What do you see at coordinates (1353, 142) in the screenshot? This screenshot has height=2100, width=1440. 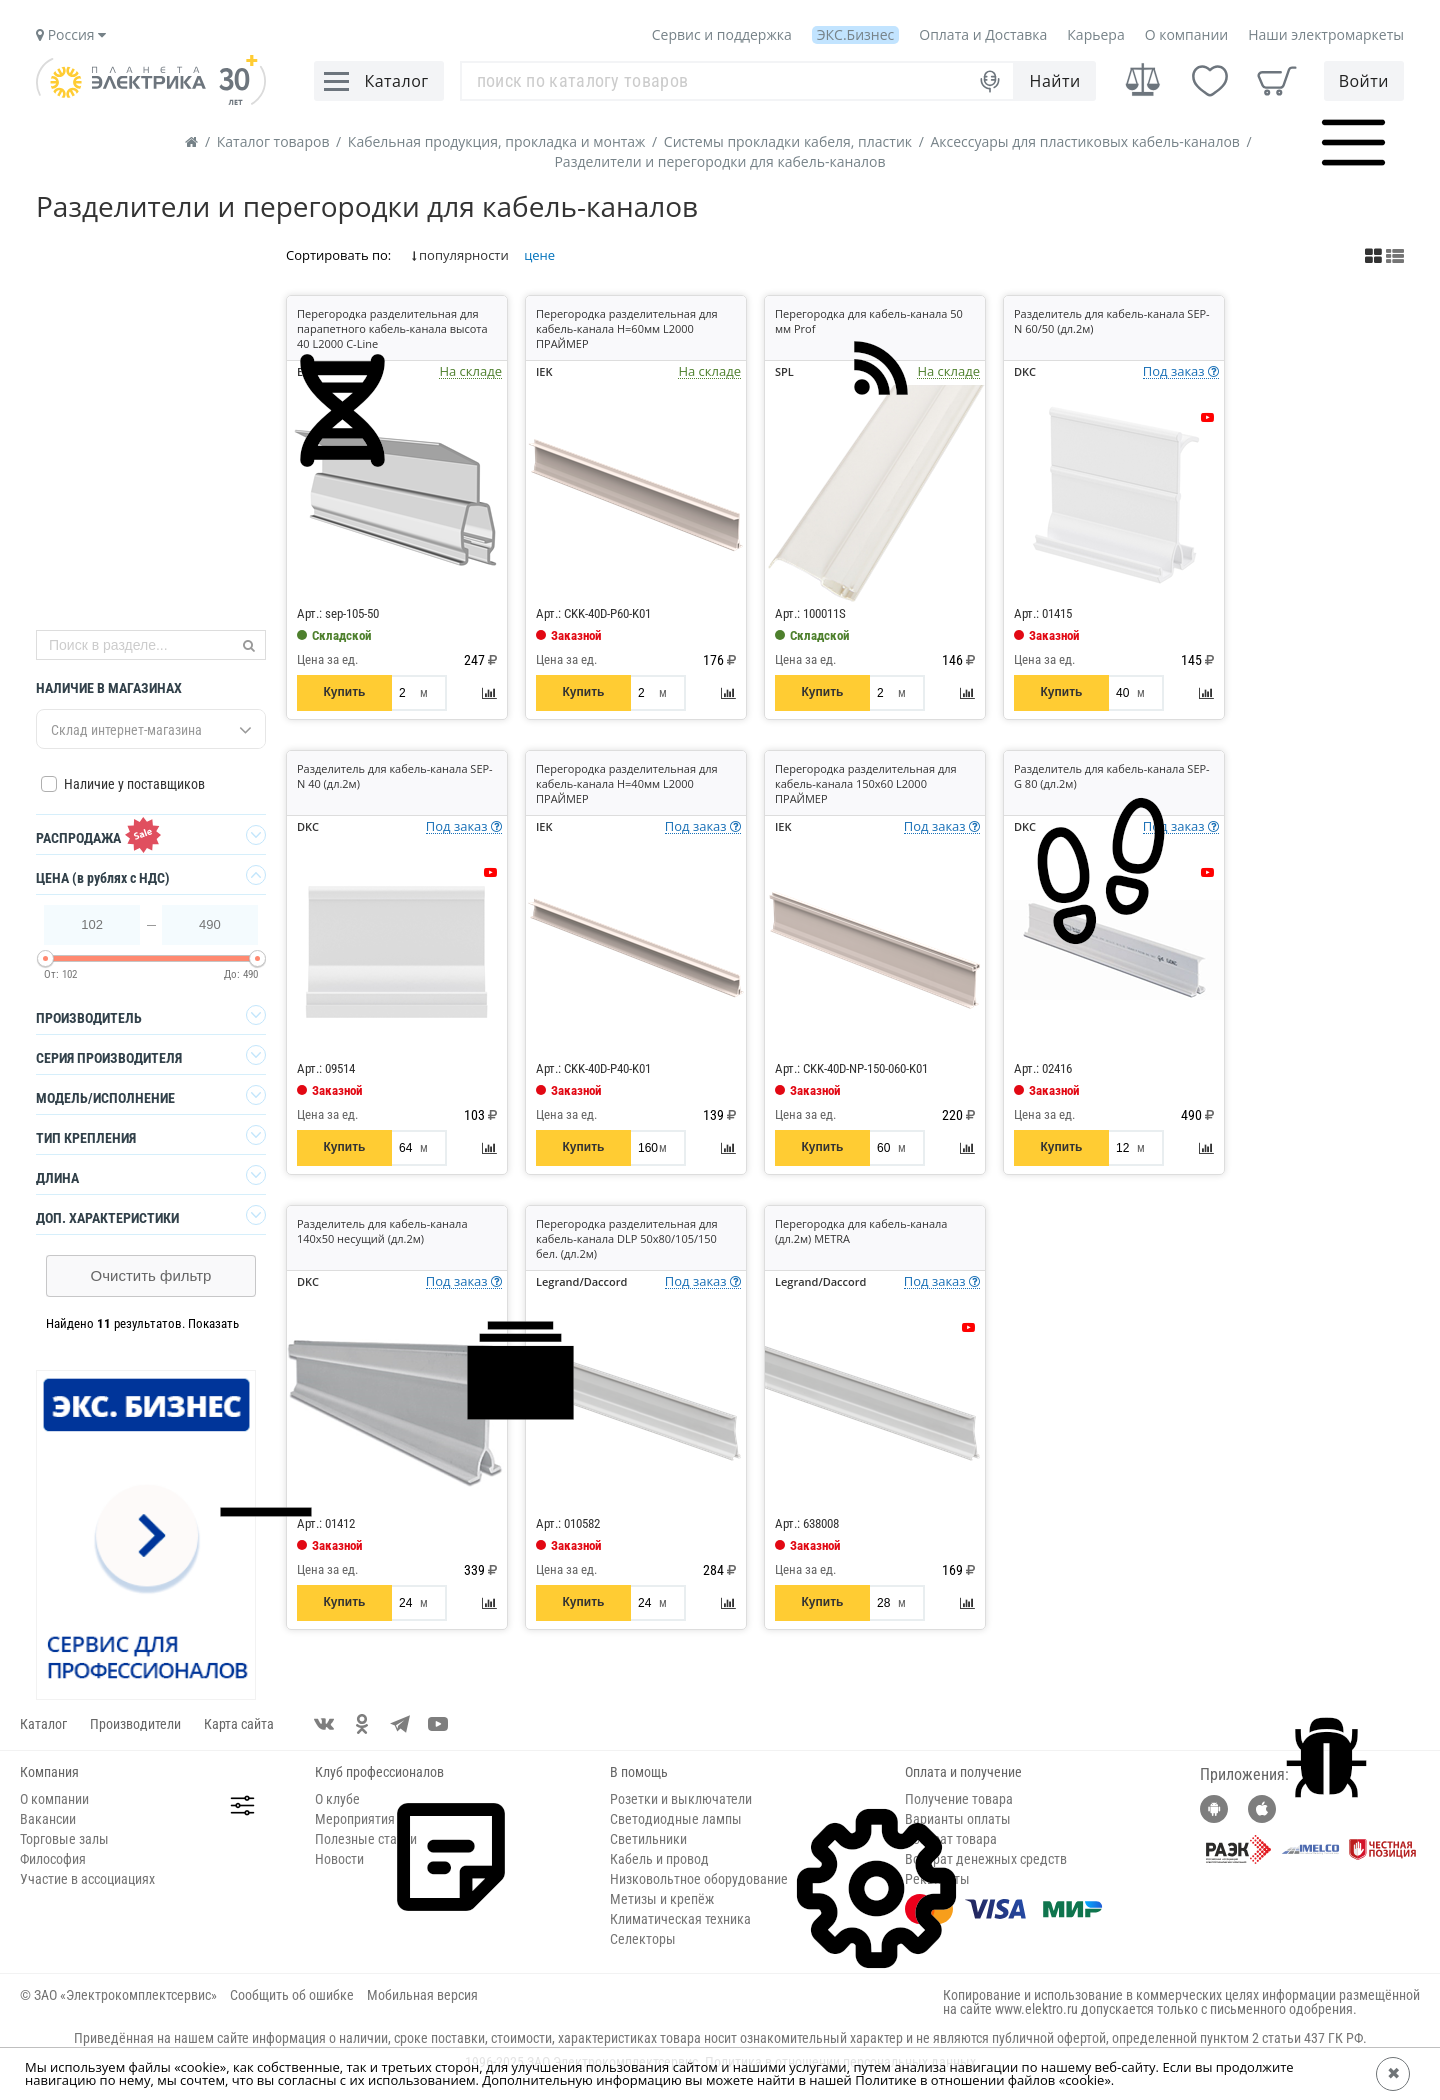 I see `open text channel or messaging` at bounding box center [1353, 142].